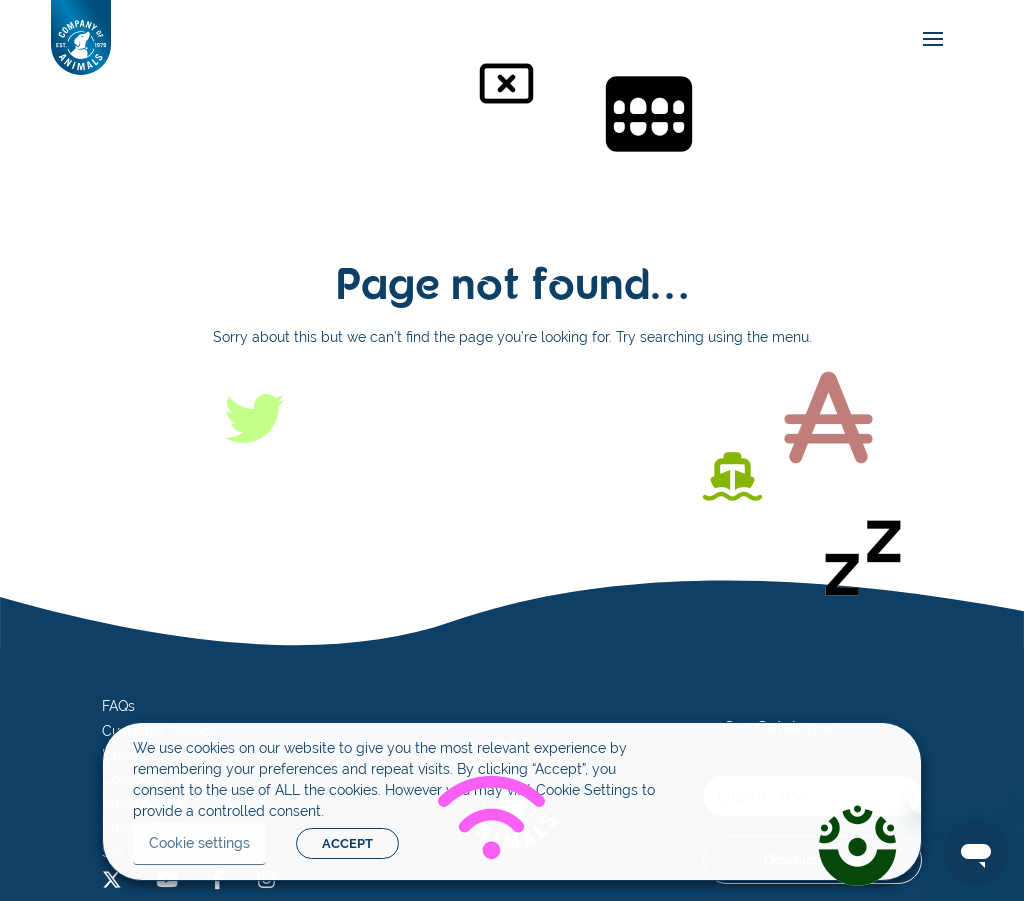 The width and height of the screenshot is (1024, 901). Describe the element at coordinates (857, 846) in the screenshot. I see `open screenpal screen recording app` at that location.